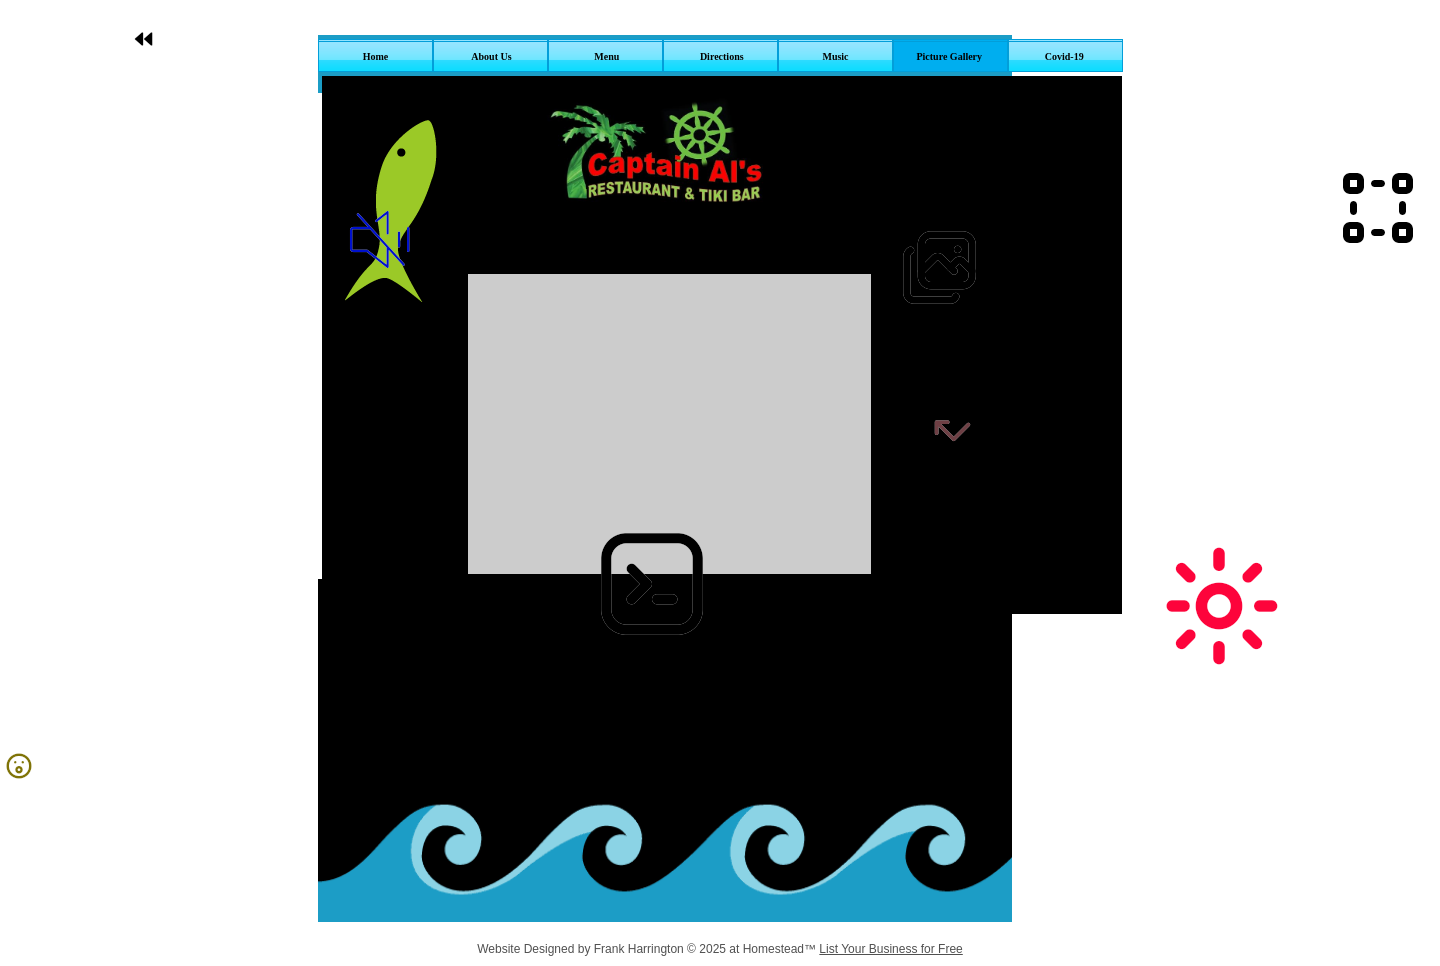 The image size is (1440, 966). What do you see at coordinates (939, 267) in the screenshot?
I see `access your photo library` at bounding box center [939, 267].